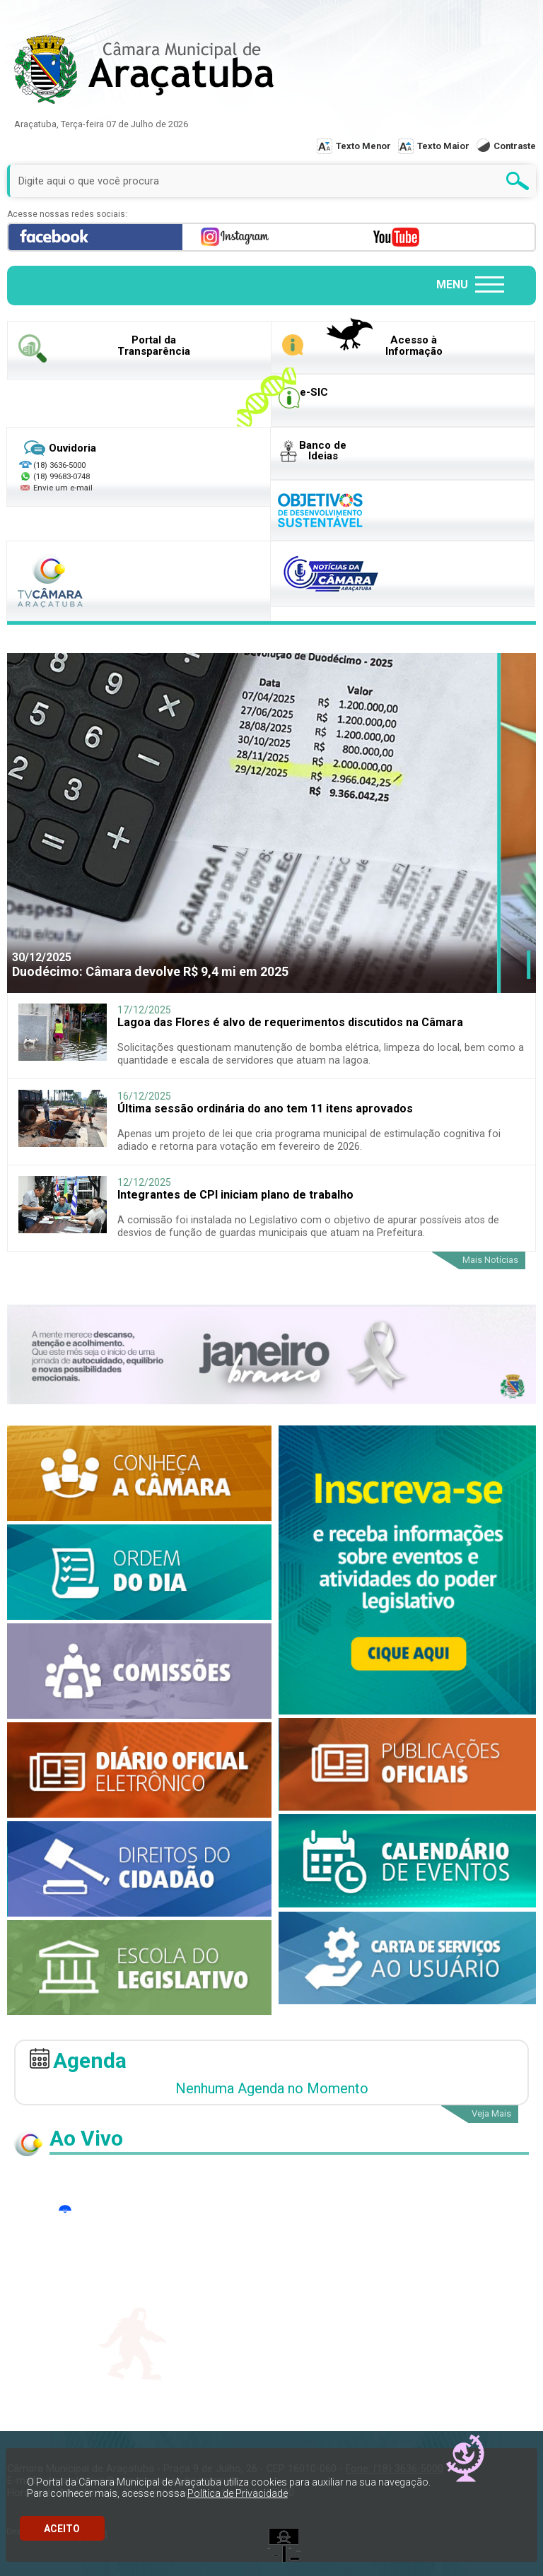 This screenshot has width=543, height=2576. What do you see at coordinates (65, 2209) in the screenshot?
I see `select knight or armored character class` at bounding box center [65, 2209].